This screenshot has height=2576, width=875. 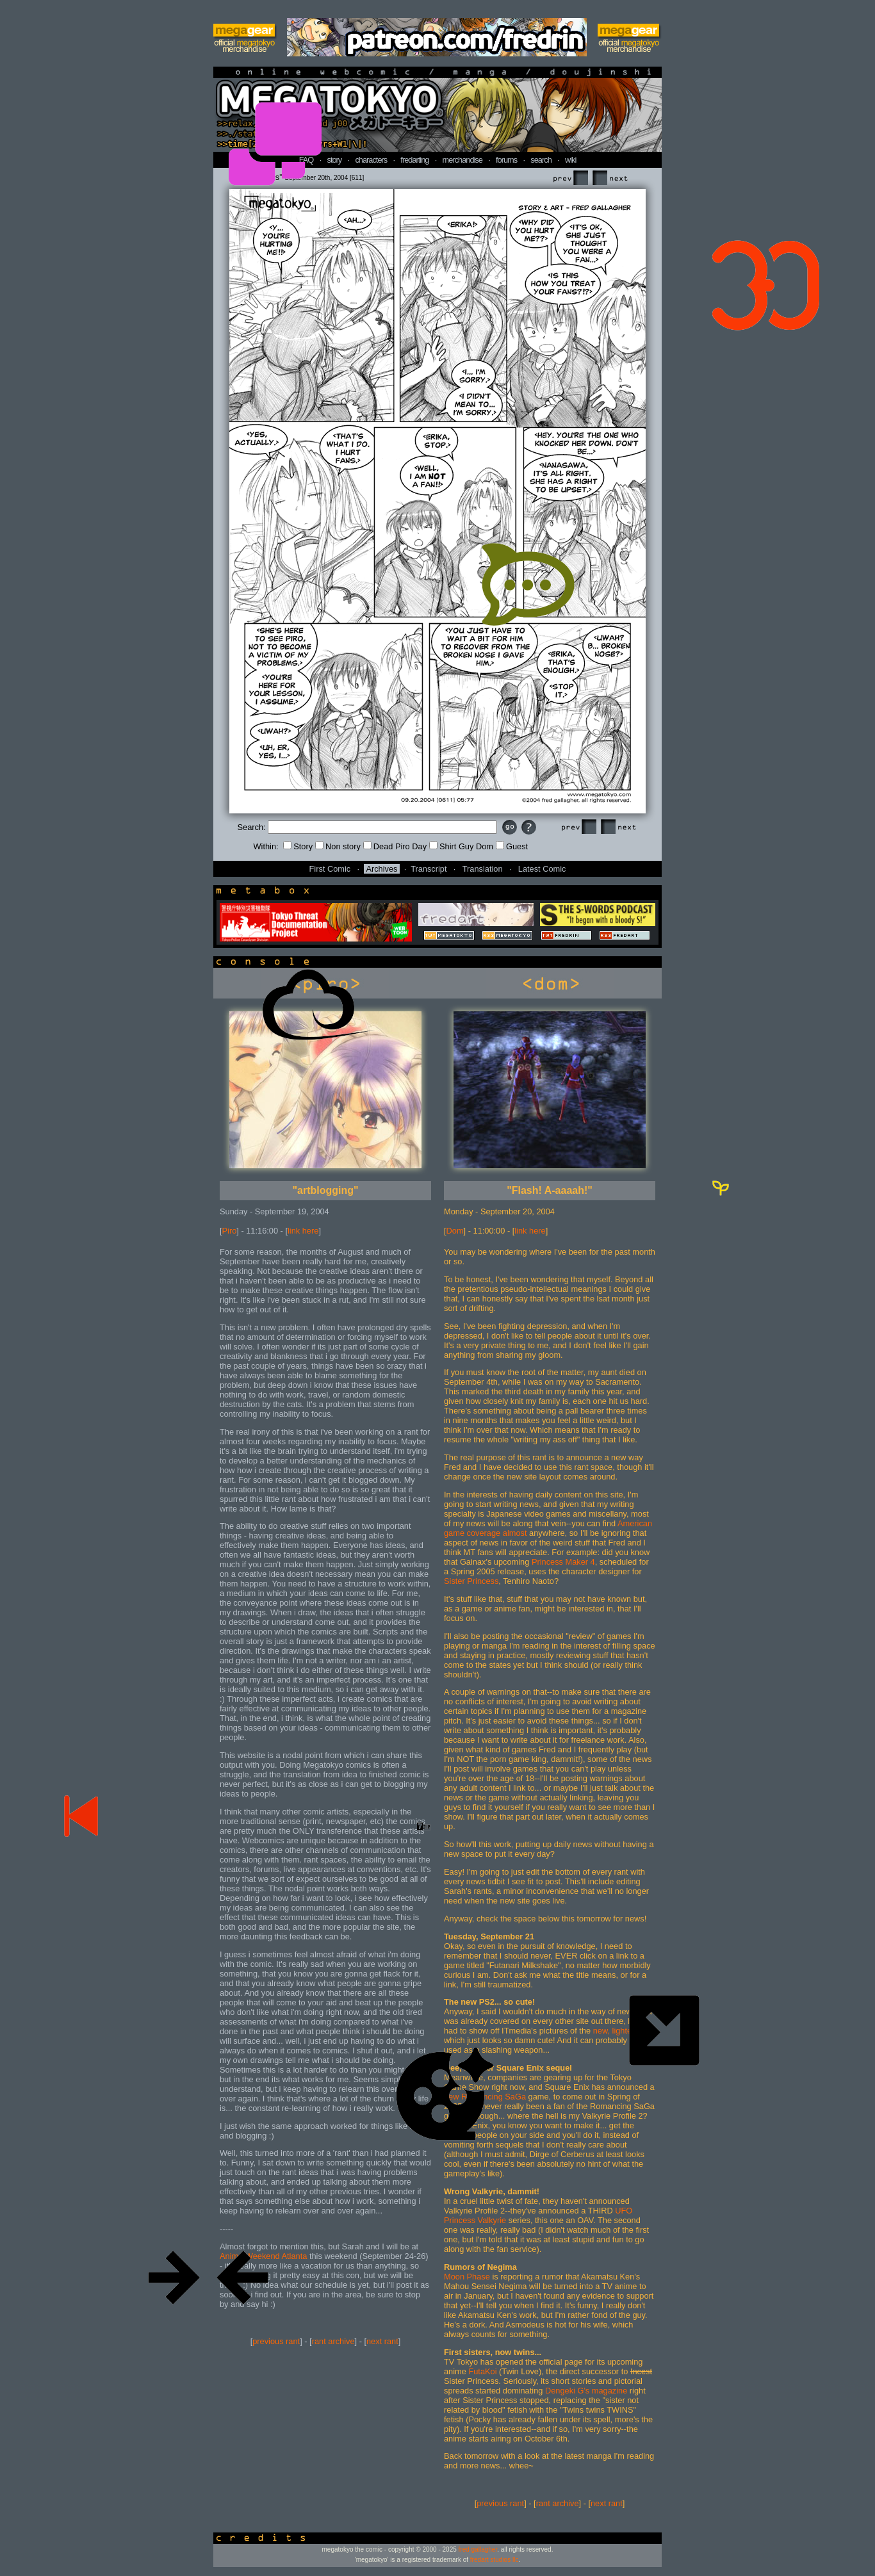 I want to click on open Rocket.Chat messaging app, so click(x=528, y=584).